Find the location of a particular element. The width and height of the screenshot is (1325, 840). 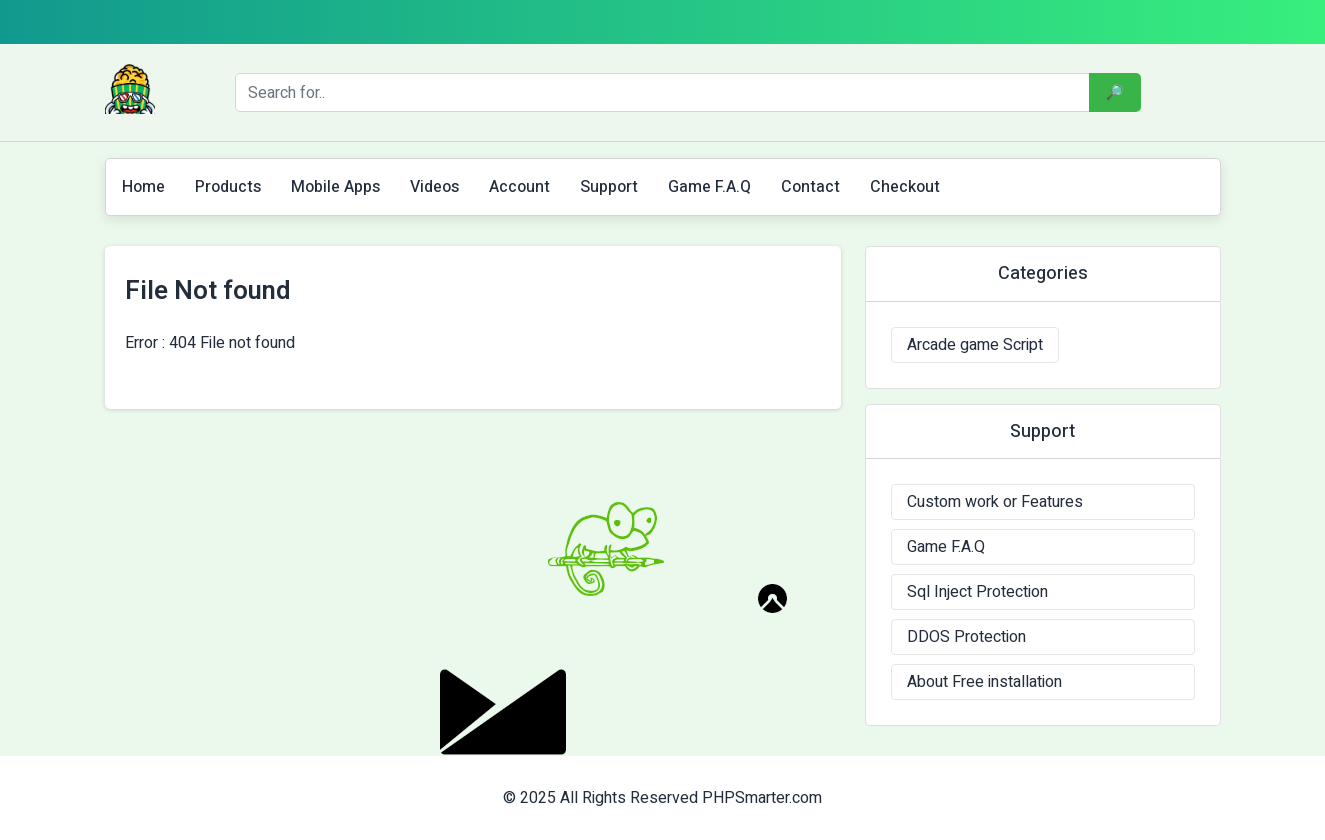

open the komoot app is located at coordinates (772, 598).